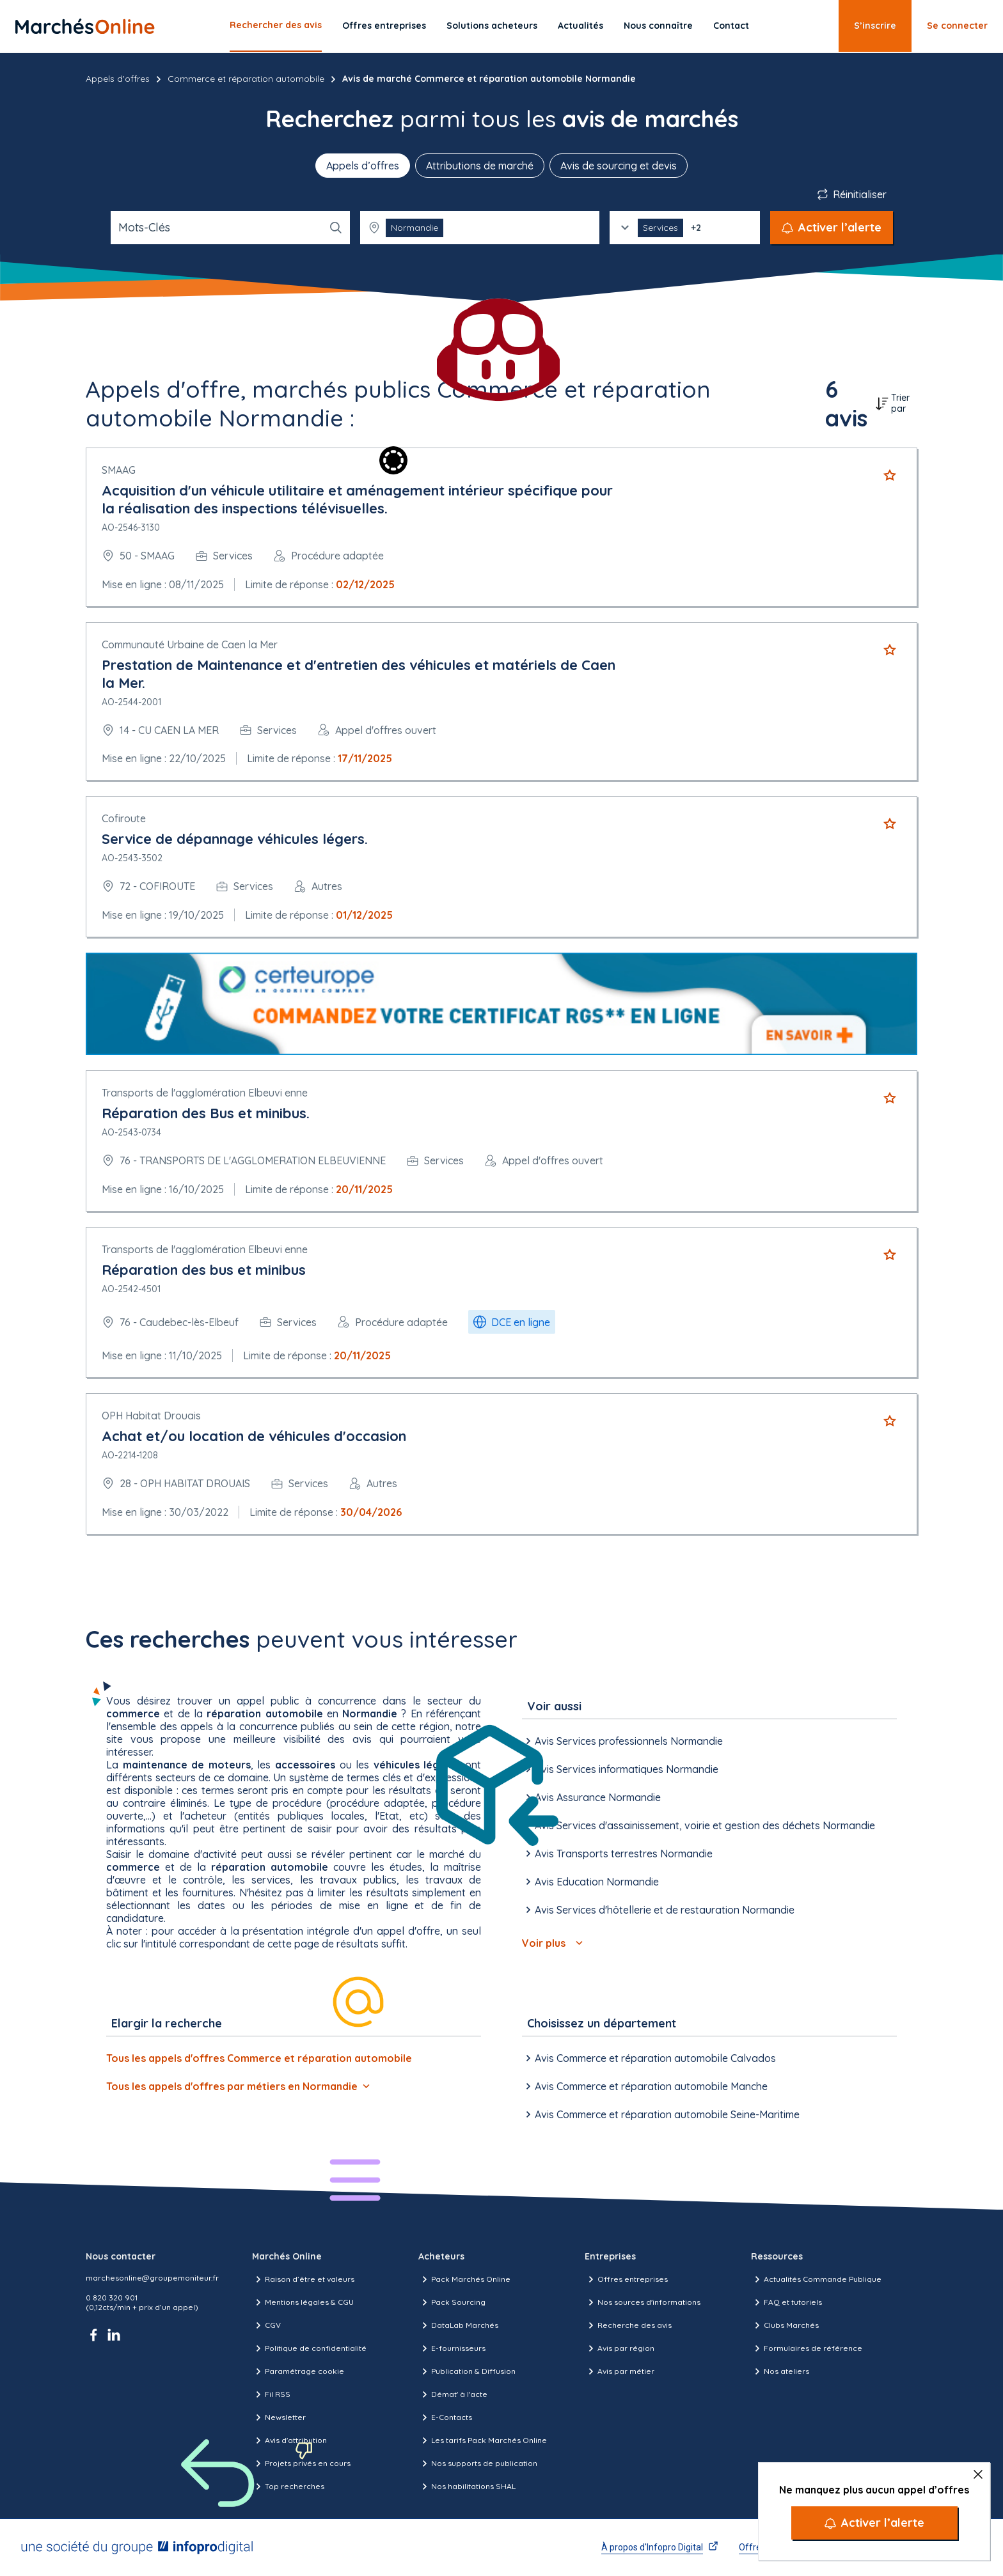 This screenshot has height=2576, width=1003. I want to click on access github copilot ai assistant, so click(498, 350).